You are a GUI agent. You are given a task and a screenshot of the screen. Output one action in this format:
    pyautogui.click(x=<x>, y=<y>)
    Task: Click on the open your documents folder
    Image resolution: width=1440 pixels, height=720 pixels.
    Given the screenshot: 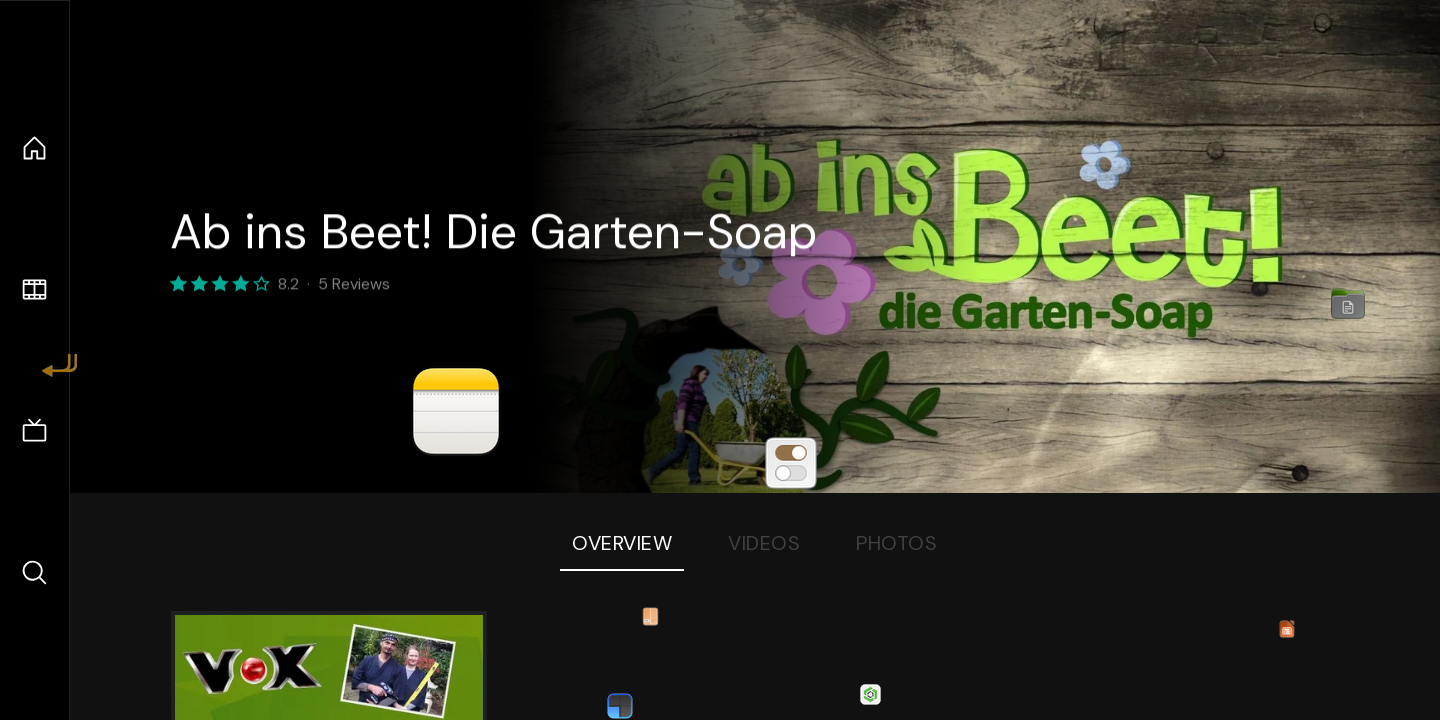 What is the action you would take?
    pyautogui.click(x=1348, y=303)
    